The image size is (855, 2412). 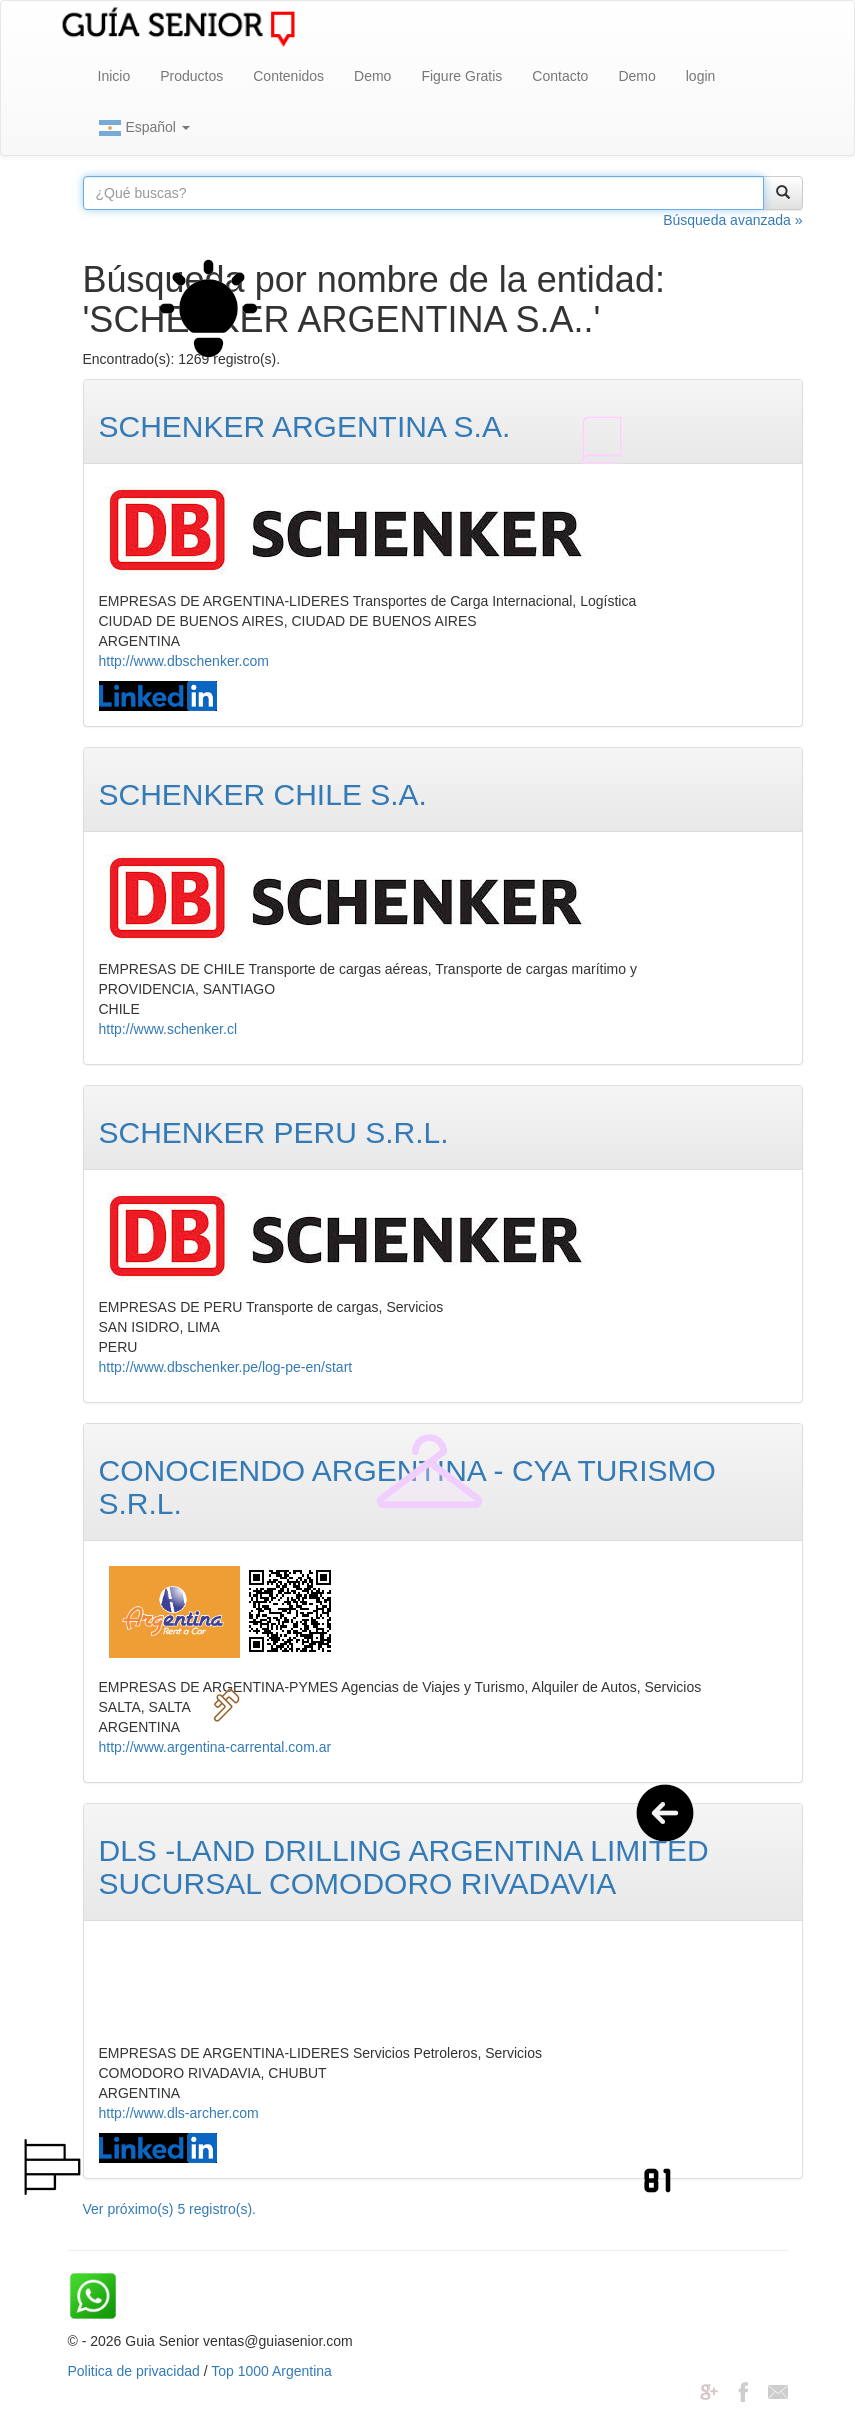 What do you see at coordinates (208, 308) in the screenshot?
I see `view tips or helpful suggestions` at bounding box center [208, 308].